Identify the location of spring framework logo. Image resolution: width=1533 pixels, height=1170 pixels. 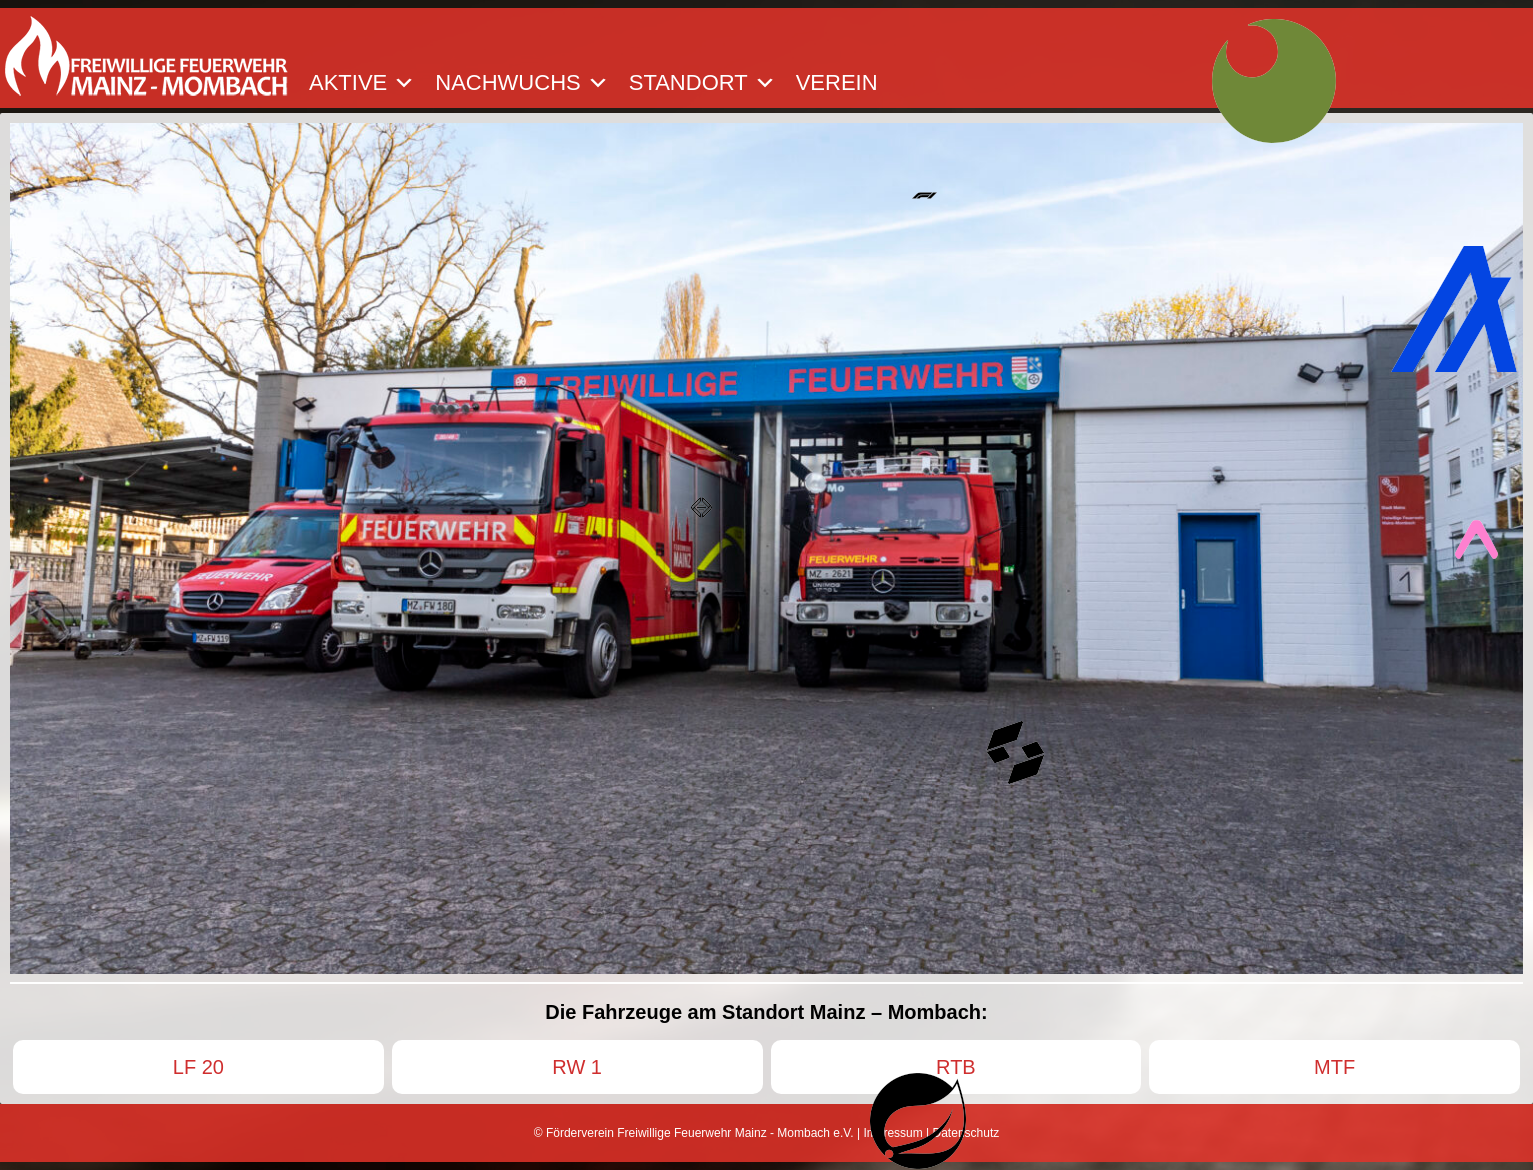
(918, 1121).